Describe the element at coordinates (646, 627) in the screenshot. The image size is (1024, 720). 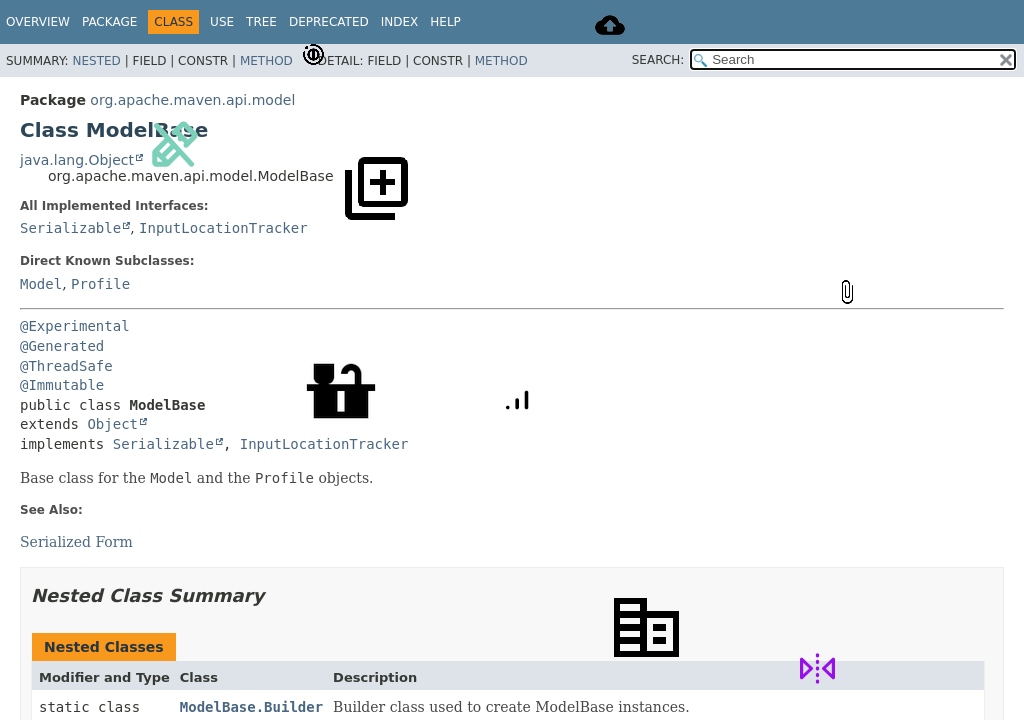
I see `view organization or company settings` at that location.